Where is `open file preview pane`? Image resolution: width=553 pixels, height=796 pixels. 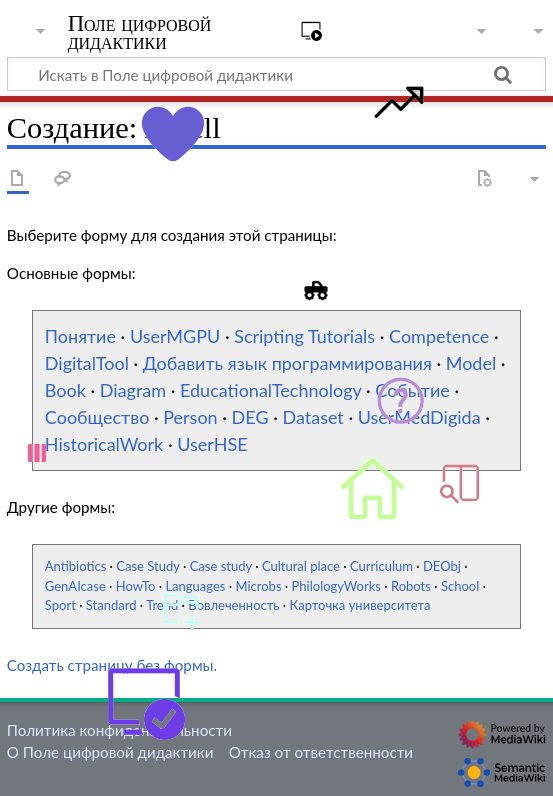 open file preview pane is located at coordinates (459, 481).